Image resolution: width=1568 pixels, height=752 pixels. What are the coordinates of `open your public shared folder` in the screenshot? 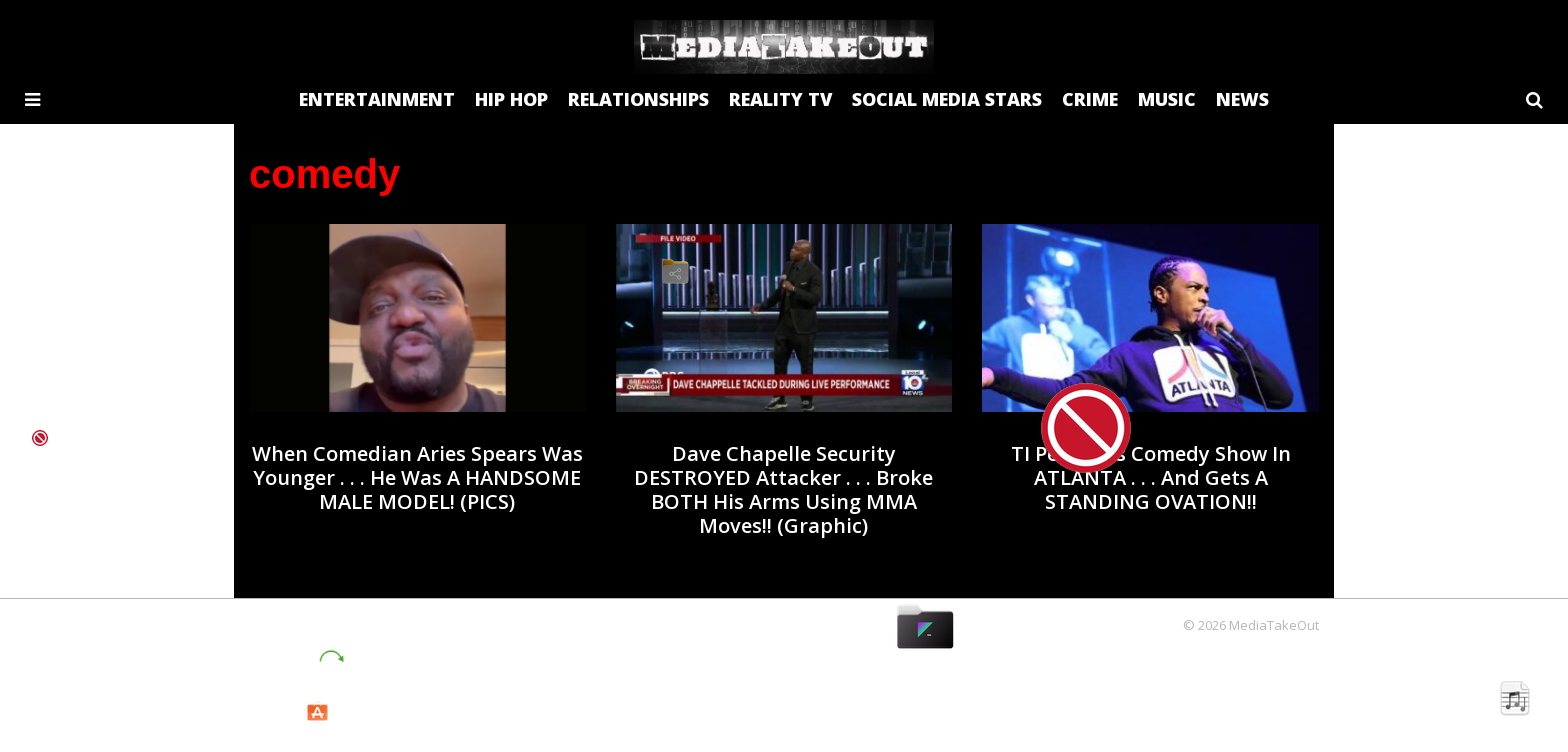 It's located at (675, 271).